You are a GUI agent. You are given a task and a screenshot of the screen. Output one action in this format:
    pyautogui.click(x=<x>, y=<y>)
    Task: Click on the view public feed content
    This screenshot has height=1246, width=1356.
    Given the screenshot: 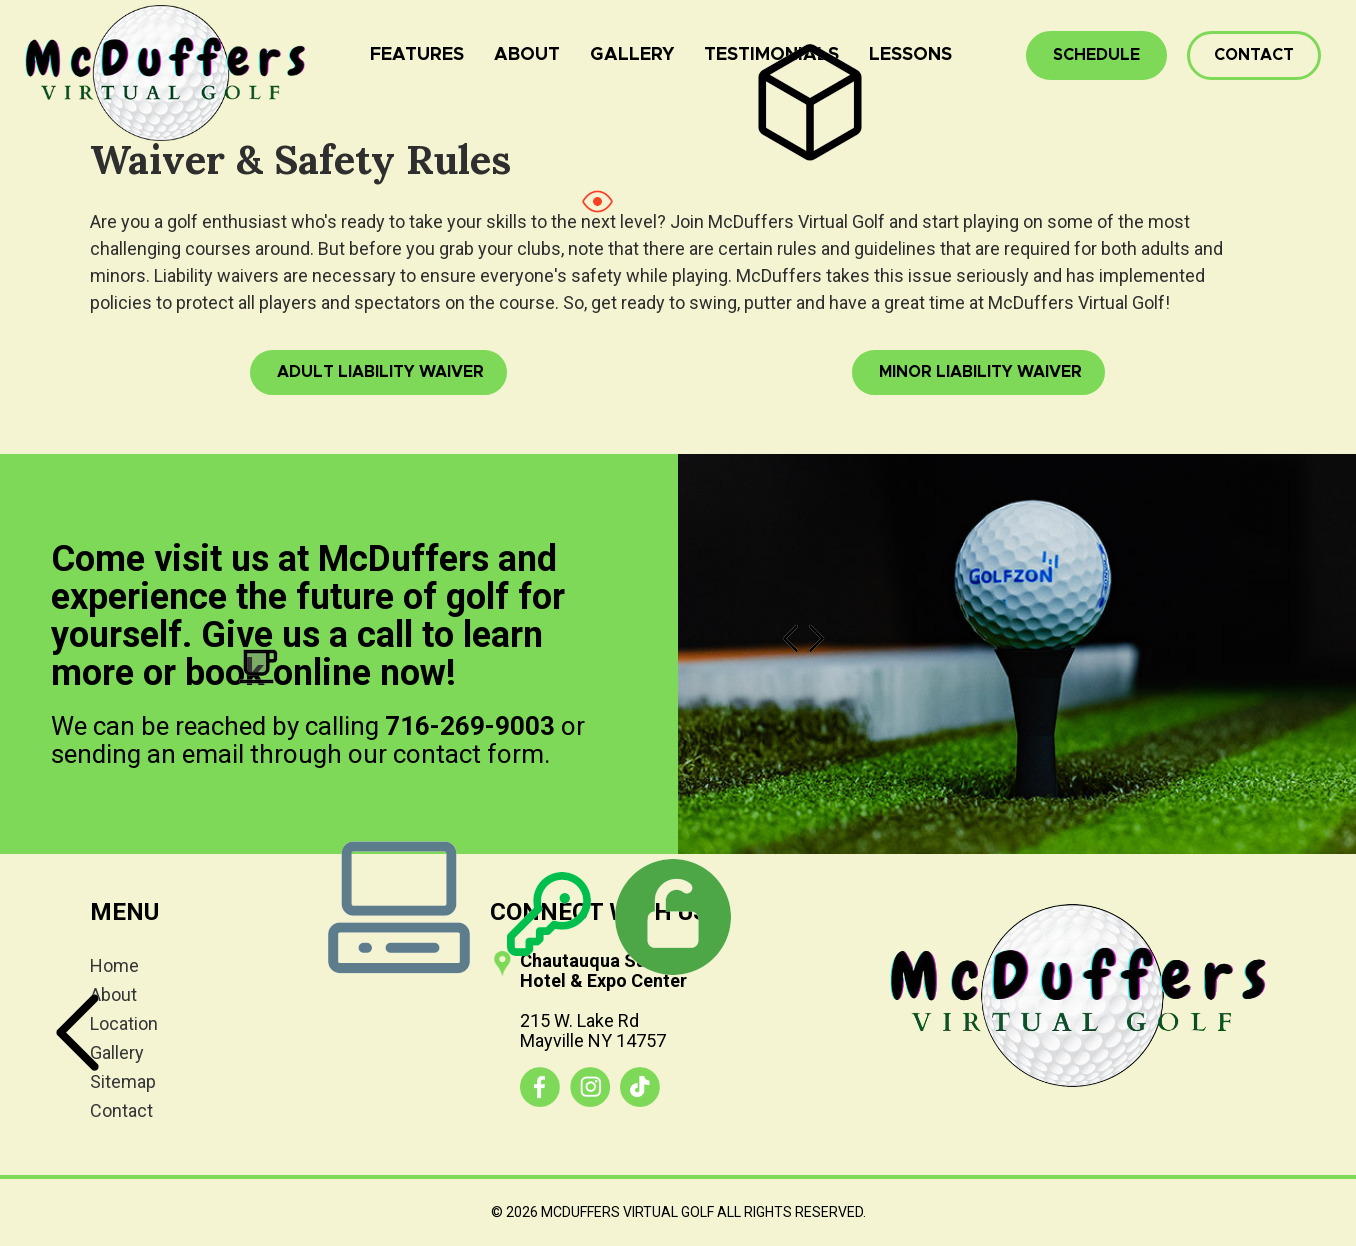 What is the action you would take?
    pyautogui.click(x=673, y=917)
    